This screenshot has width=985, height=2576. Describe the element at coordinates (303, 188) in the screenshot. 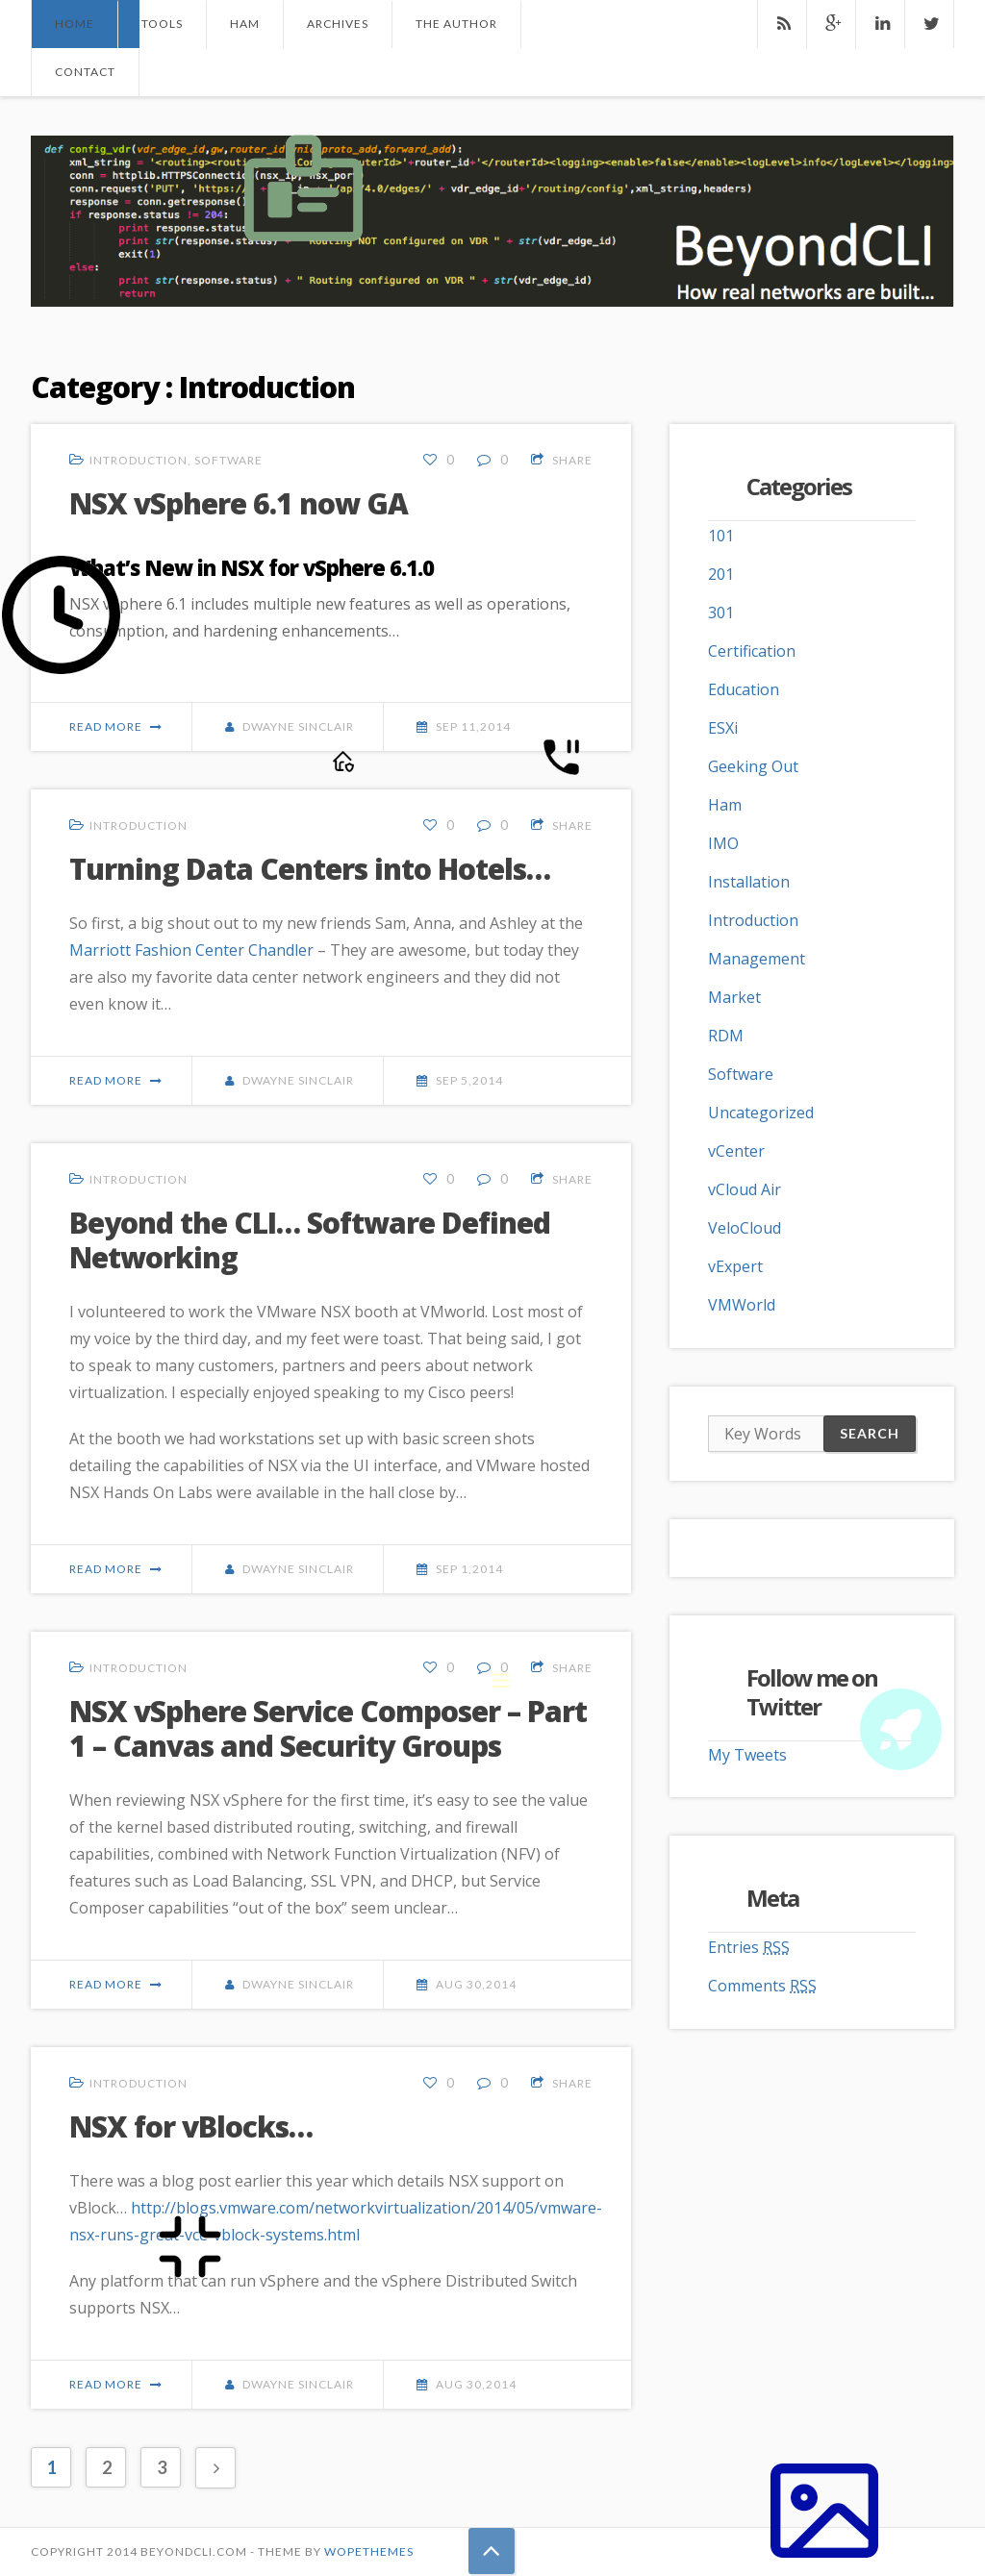

I see `view user identification or credentials` at that location.